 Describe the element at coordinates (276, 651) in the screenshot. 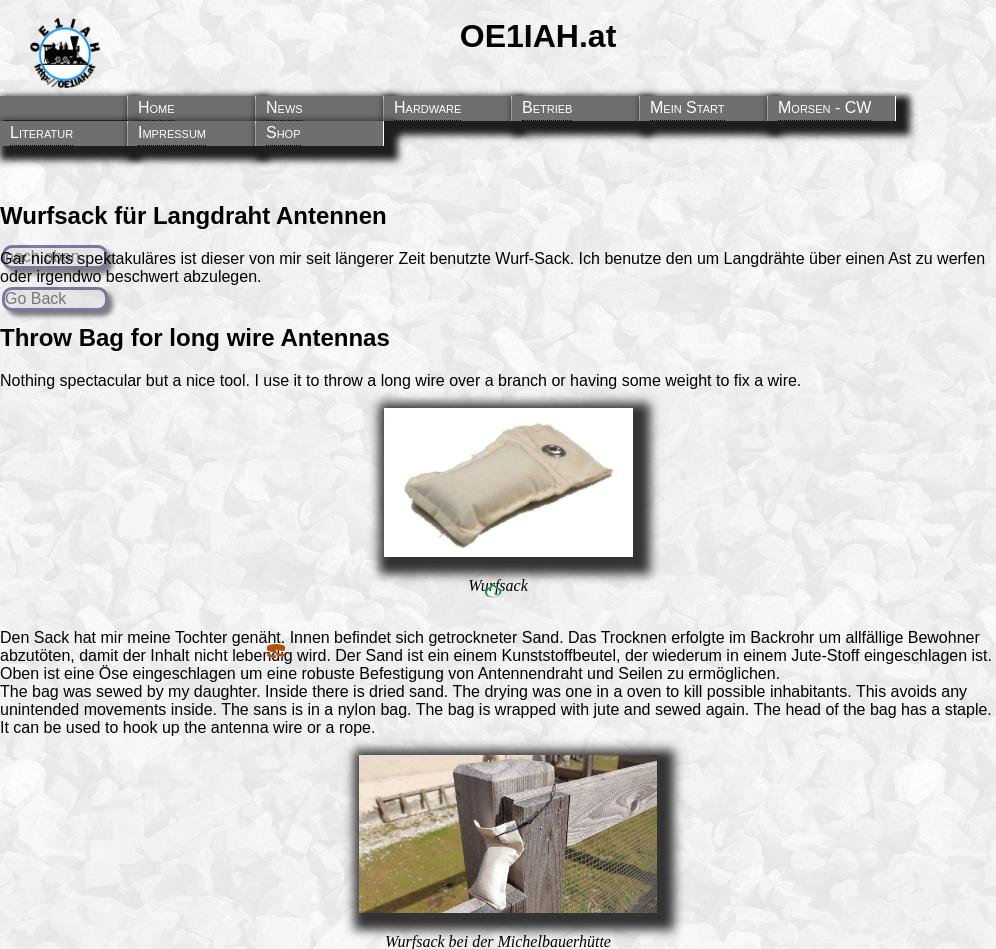

I see `CakePHP framework logo` at that location.